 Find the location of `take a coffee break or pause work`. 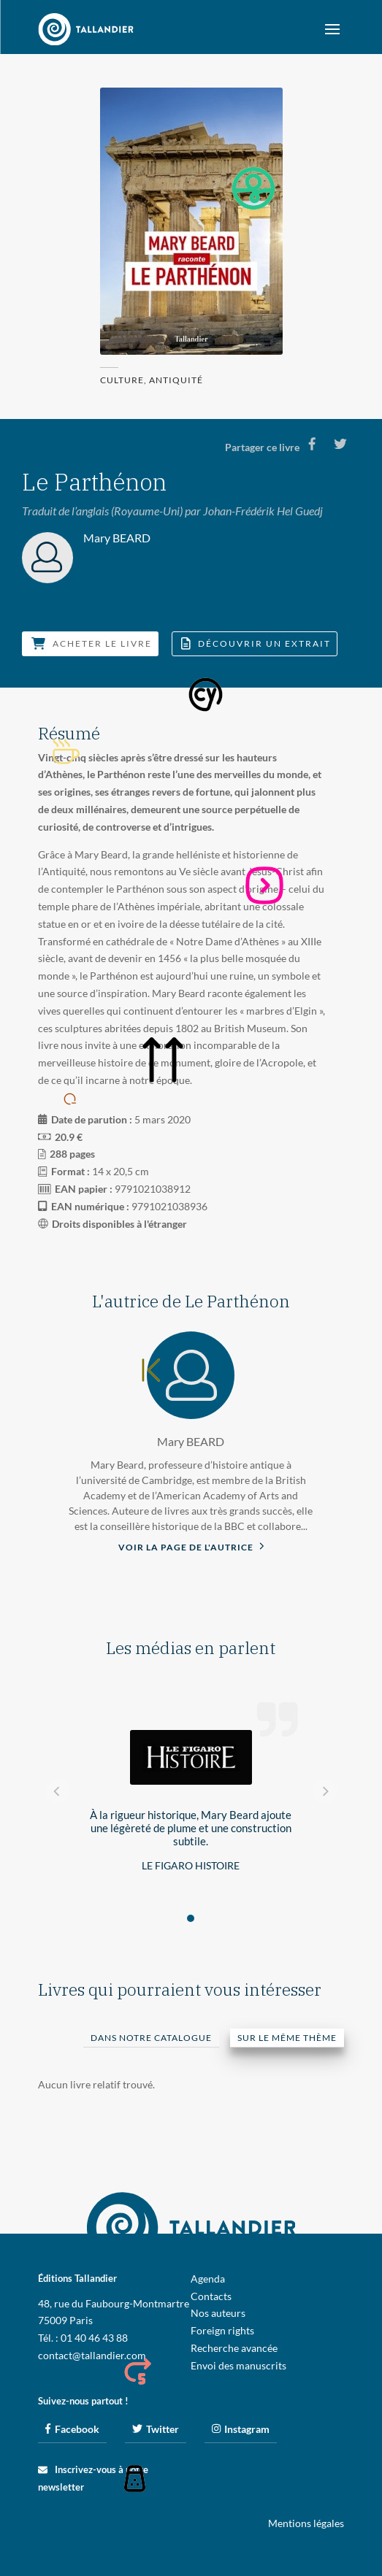

take a coffee break or pause work is located at coordinates (64, 753).